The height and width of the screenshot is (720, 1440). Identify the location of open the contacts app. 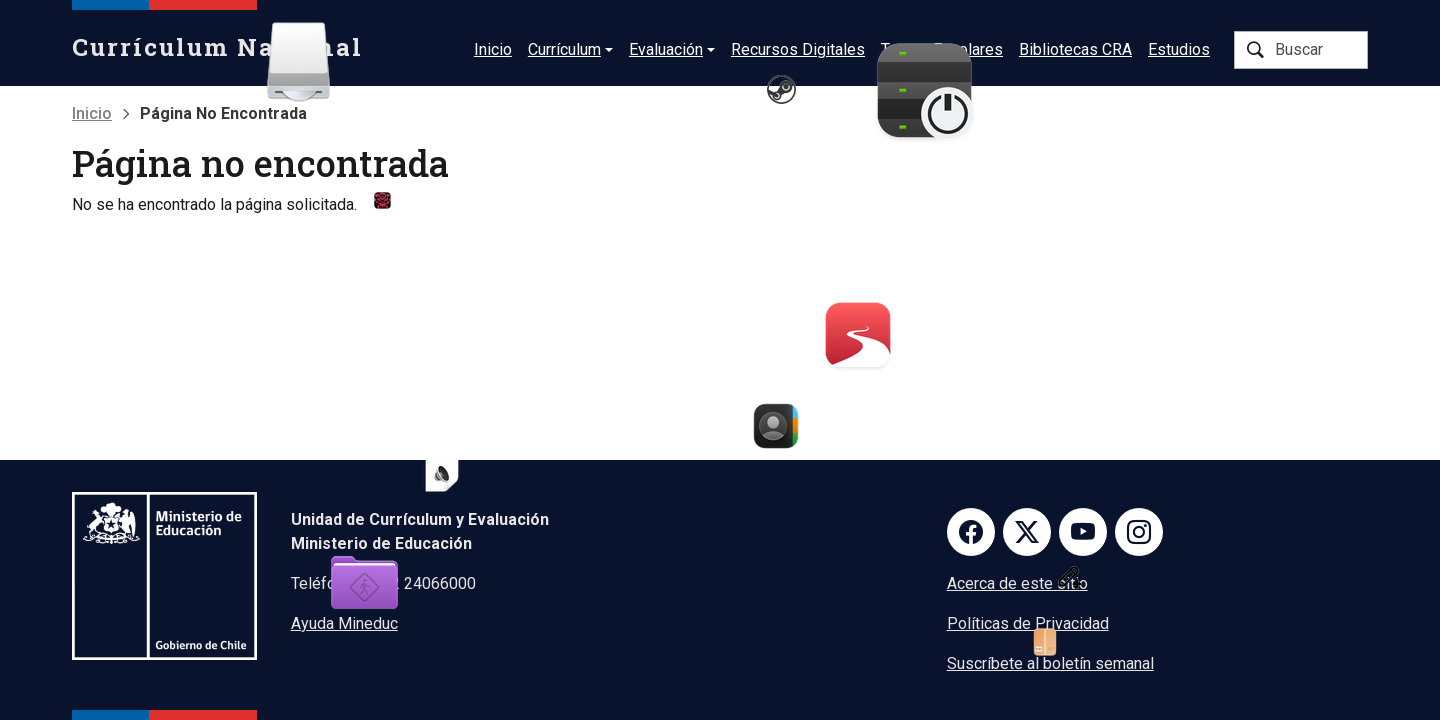
(776, 426).